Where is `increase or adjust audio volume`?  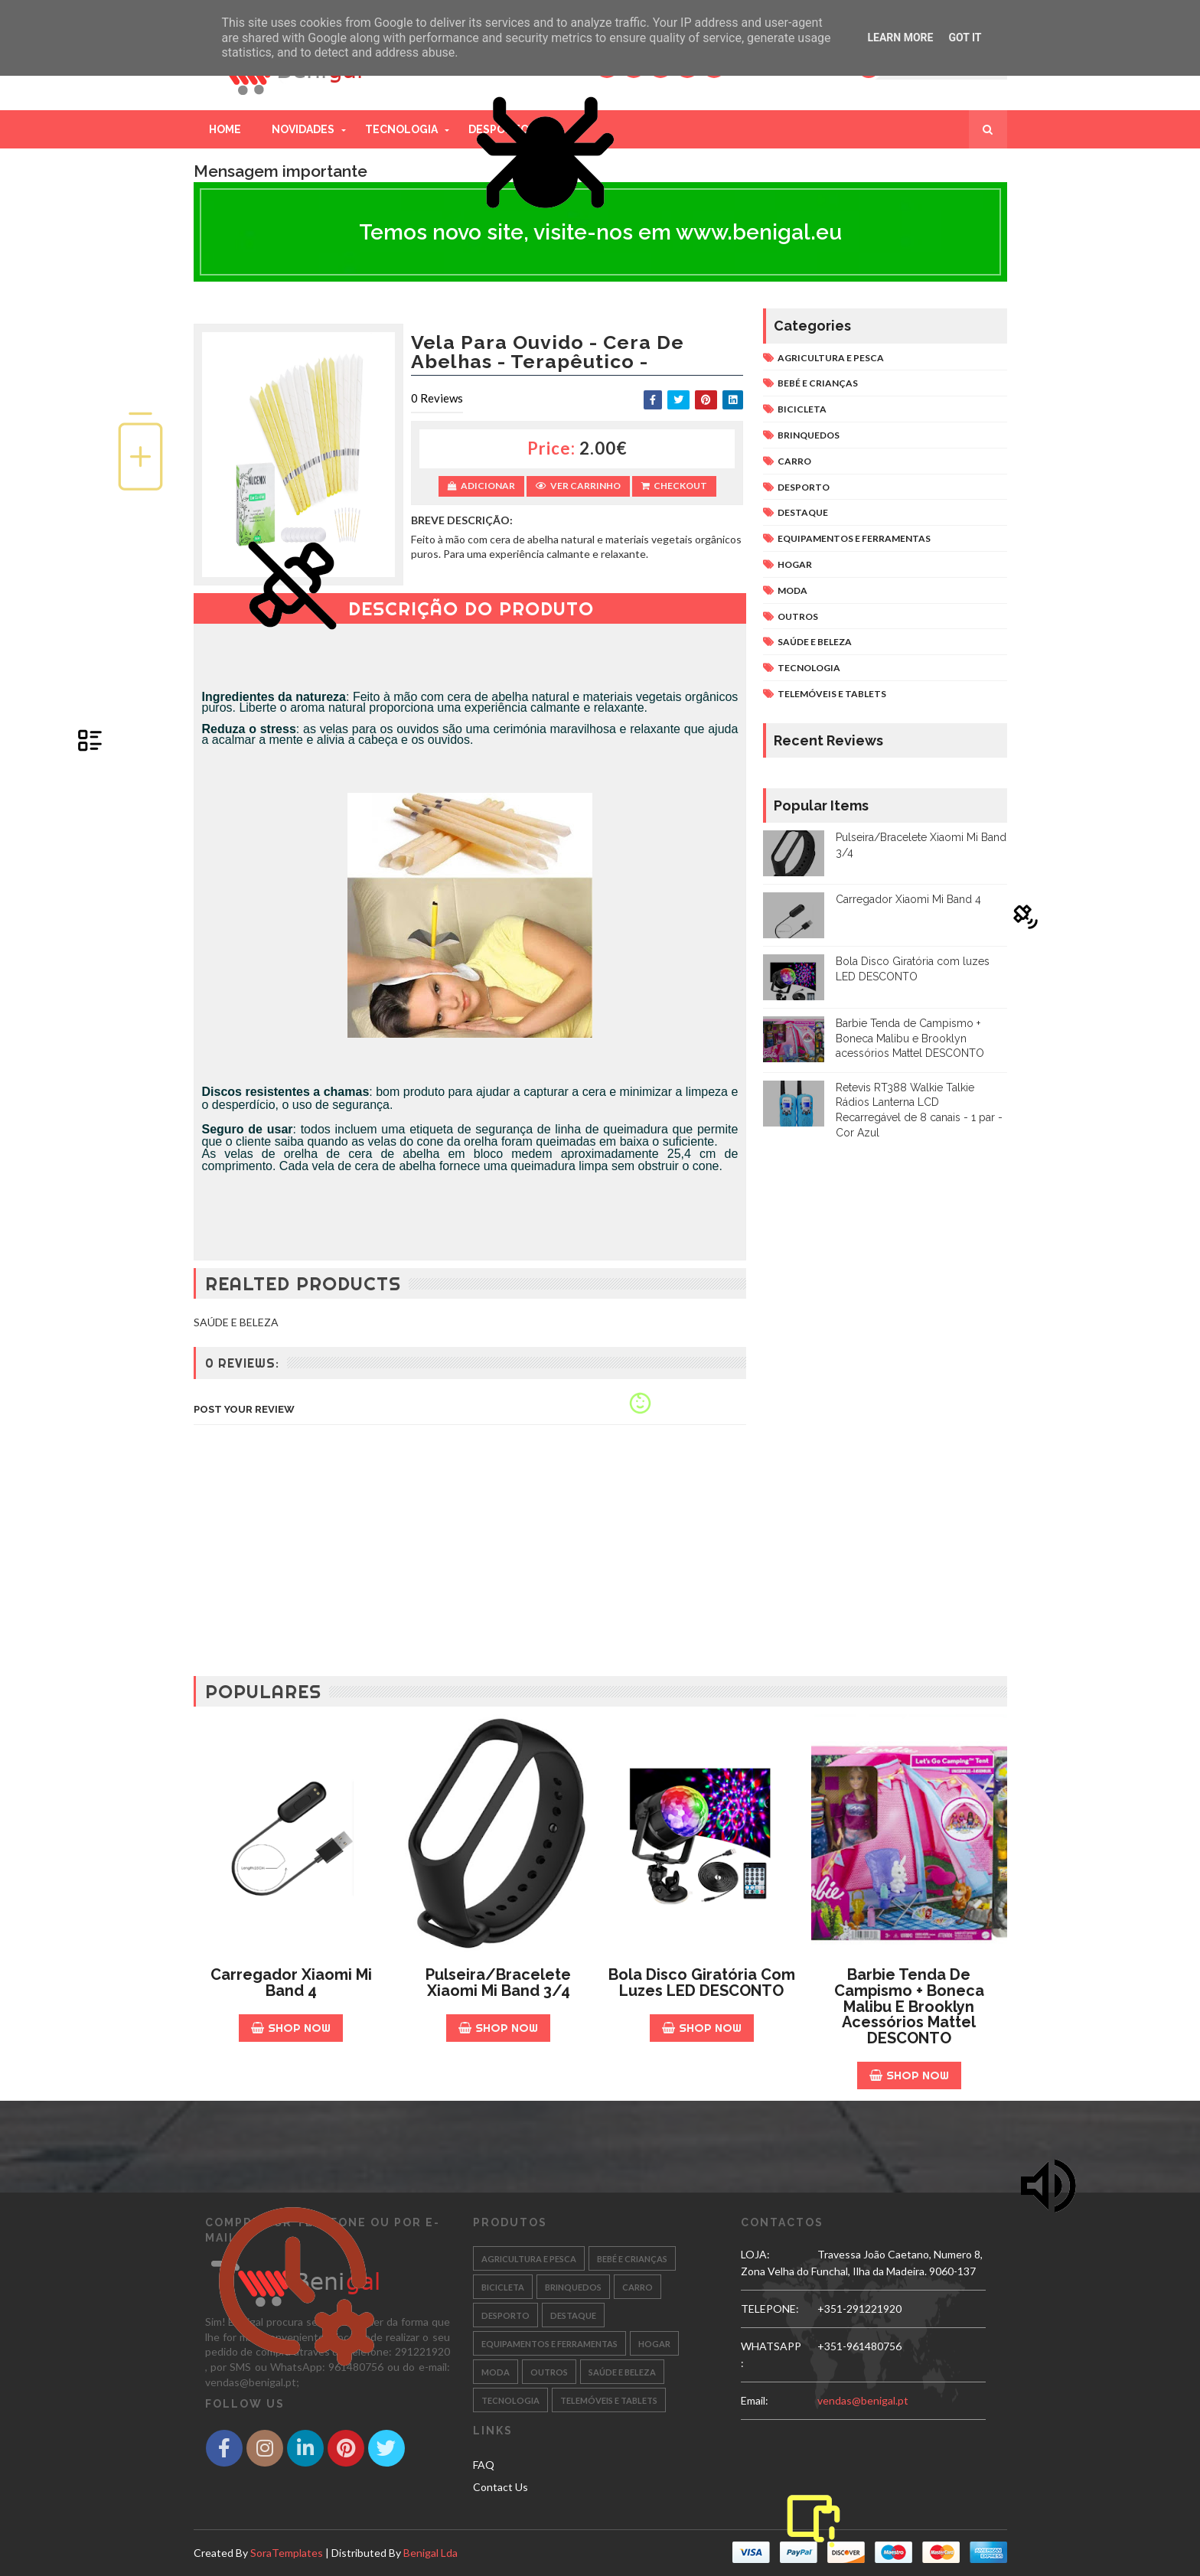
increase or adjust audio volume is located at coordinates (1048, 2186).